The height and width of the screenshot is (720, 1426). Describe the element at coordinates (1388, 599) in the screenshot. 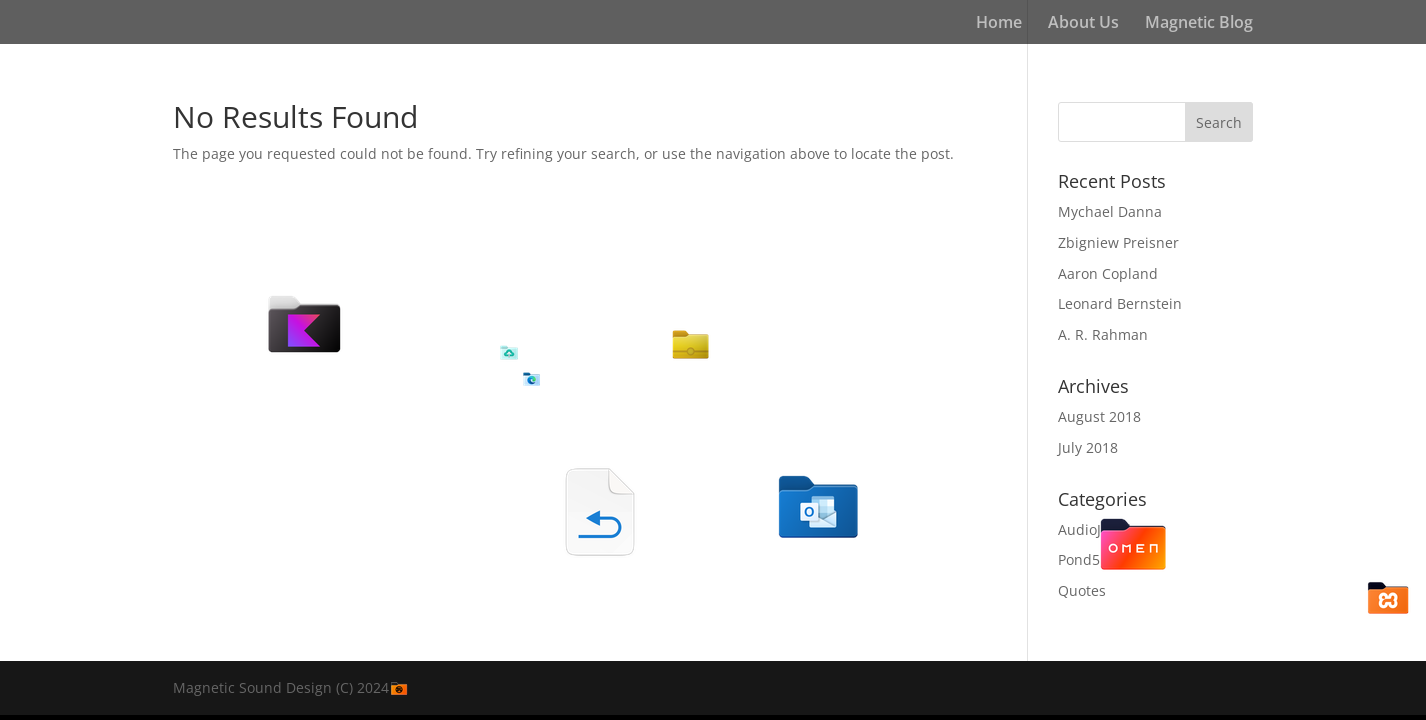

I see `open XAMPP local server files folder` at that location.